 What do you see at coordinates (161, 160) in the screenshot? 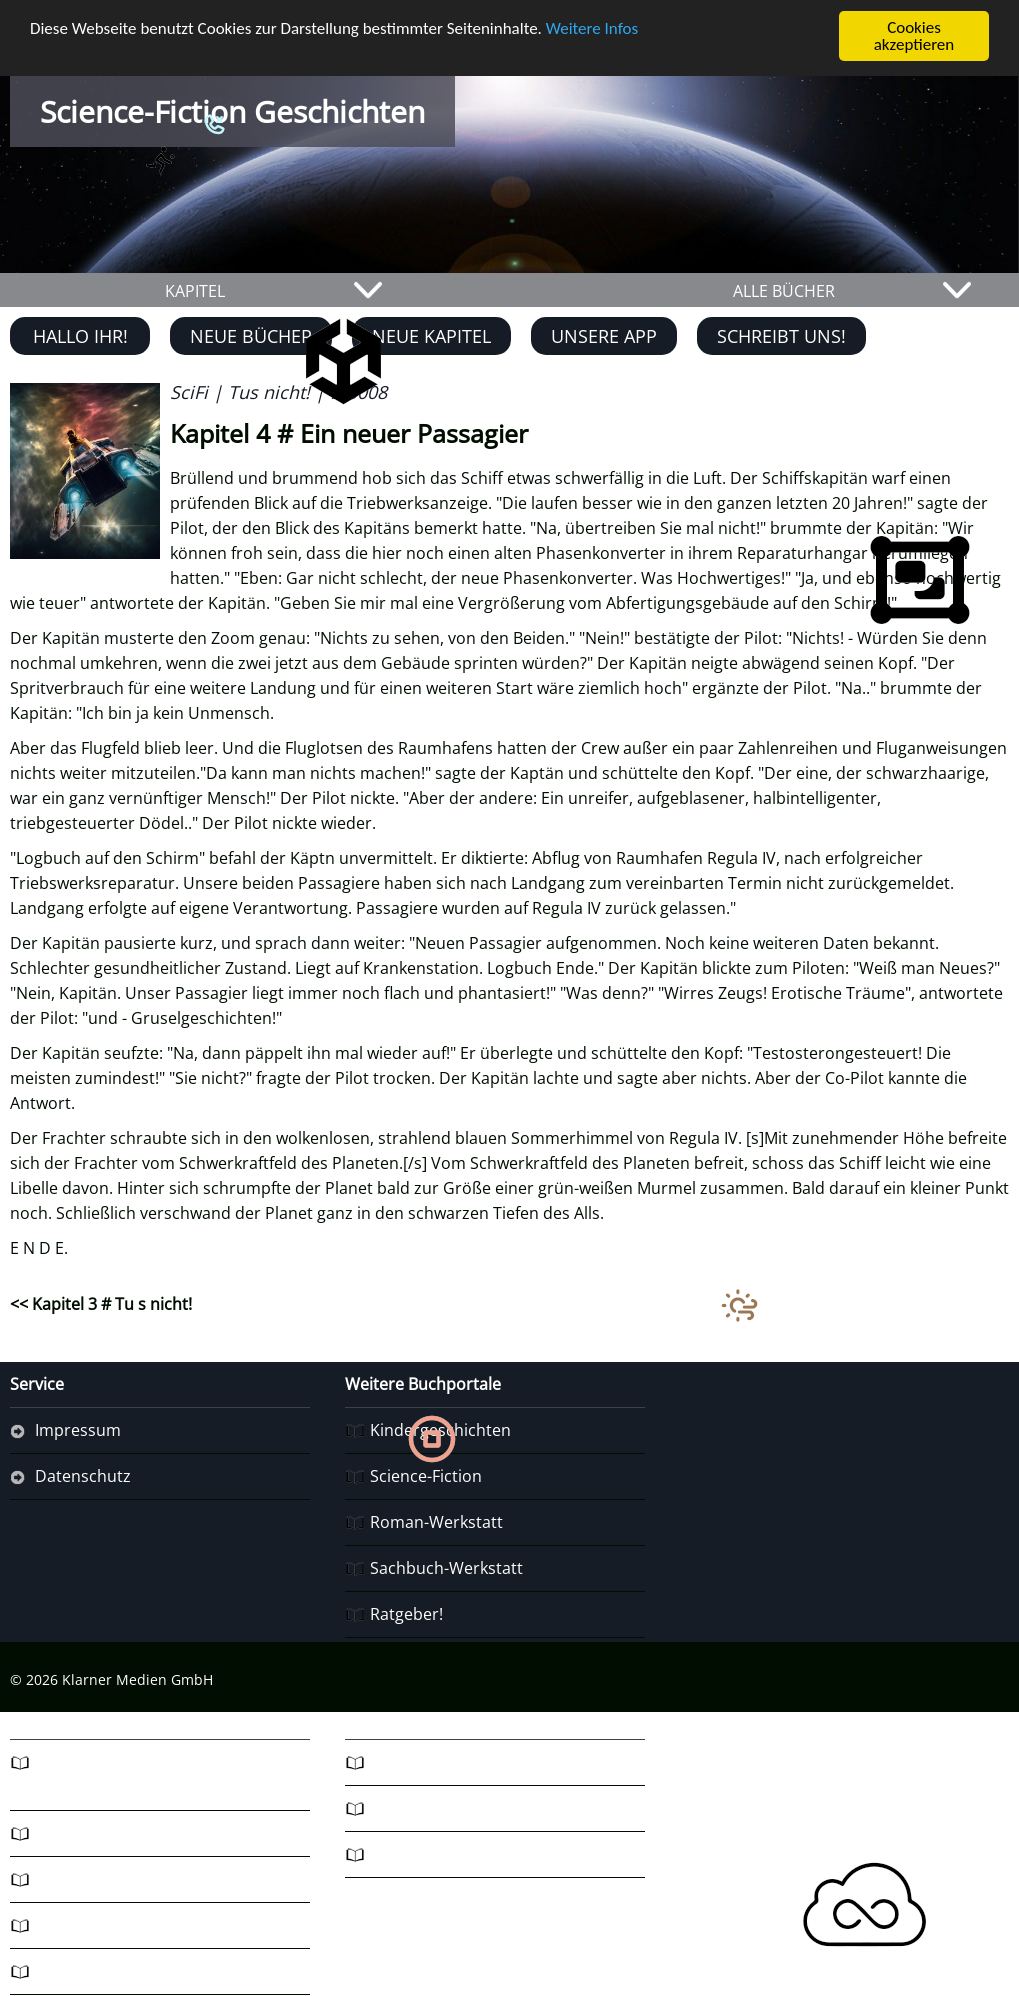
I see `access volleyball or beach sports activities` at bounding box center [161, 160].